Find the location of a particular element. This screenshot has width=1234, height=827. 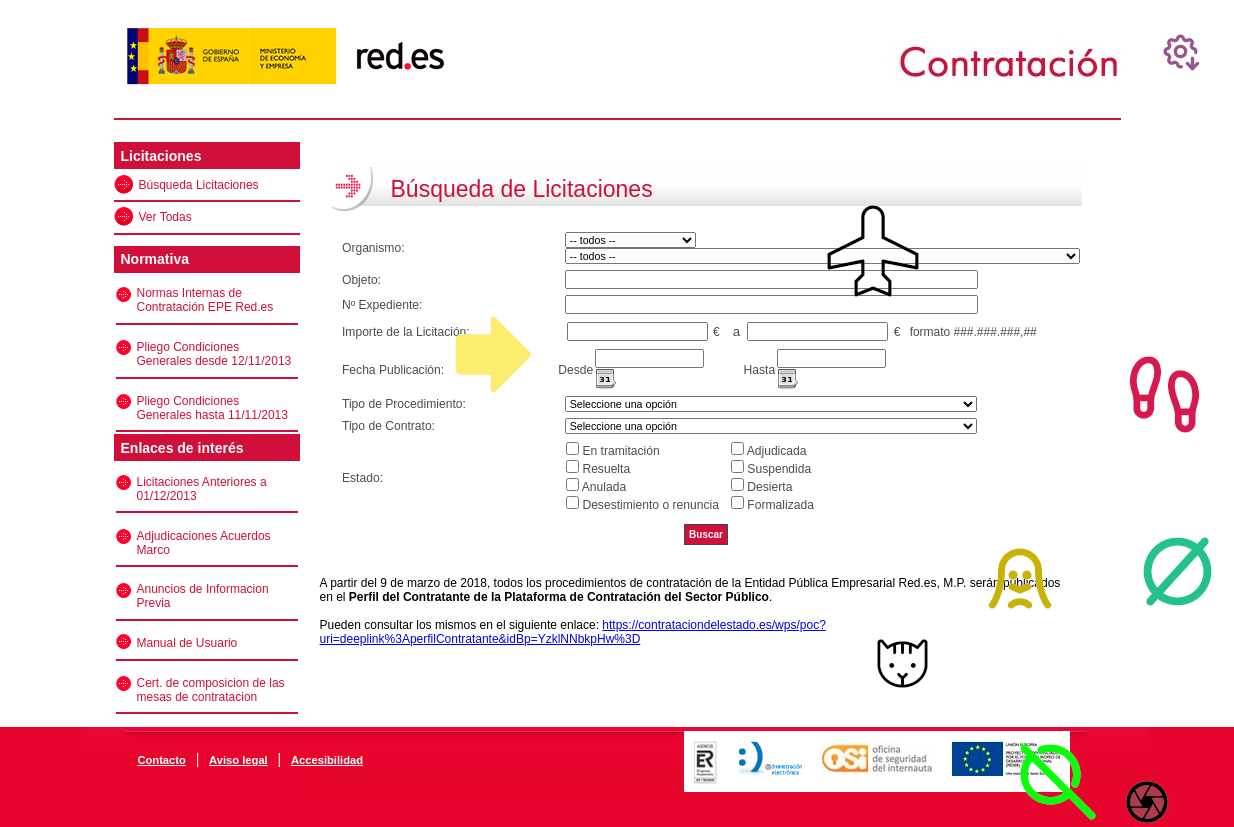

indicates linux operating system compatibility is located at coordinates (1020, 582).